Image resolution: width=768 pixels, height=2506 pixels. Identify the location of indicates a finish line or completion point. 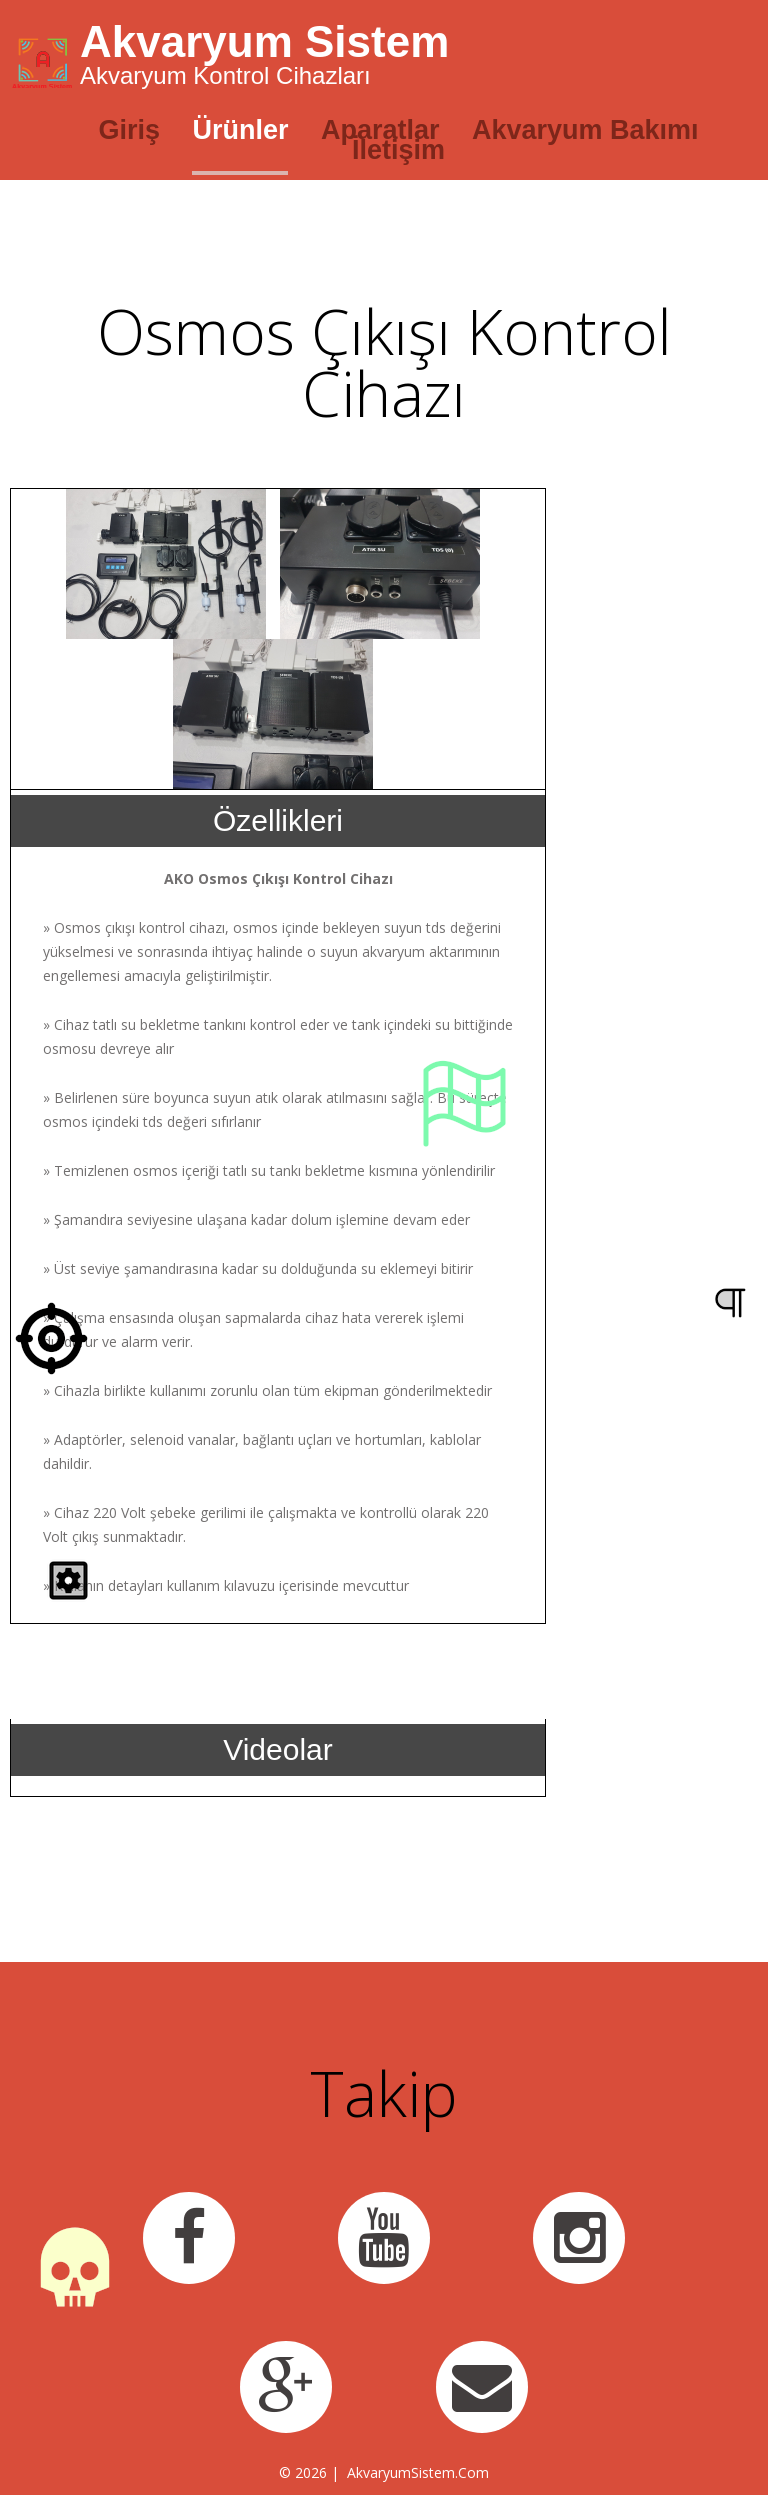
(461, 1102).